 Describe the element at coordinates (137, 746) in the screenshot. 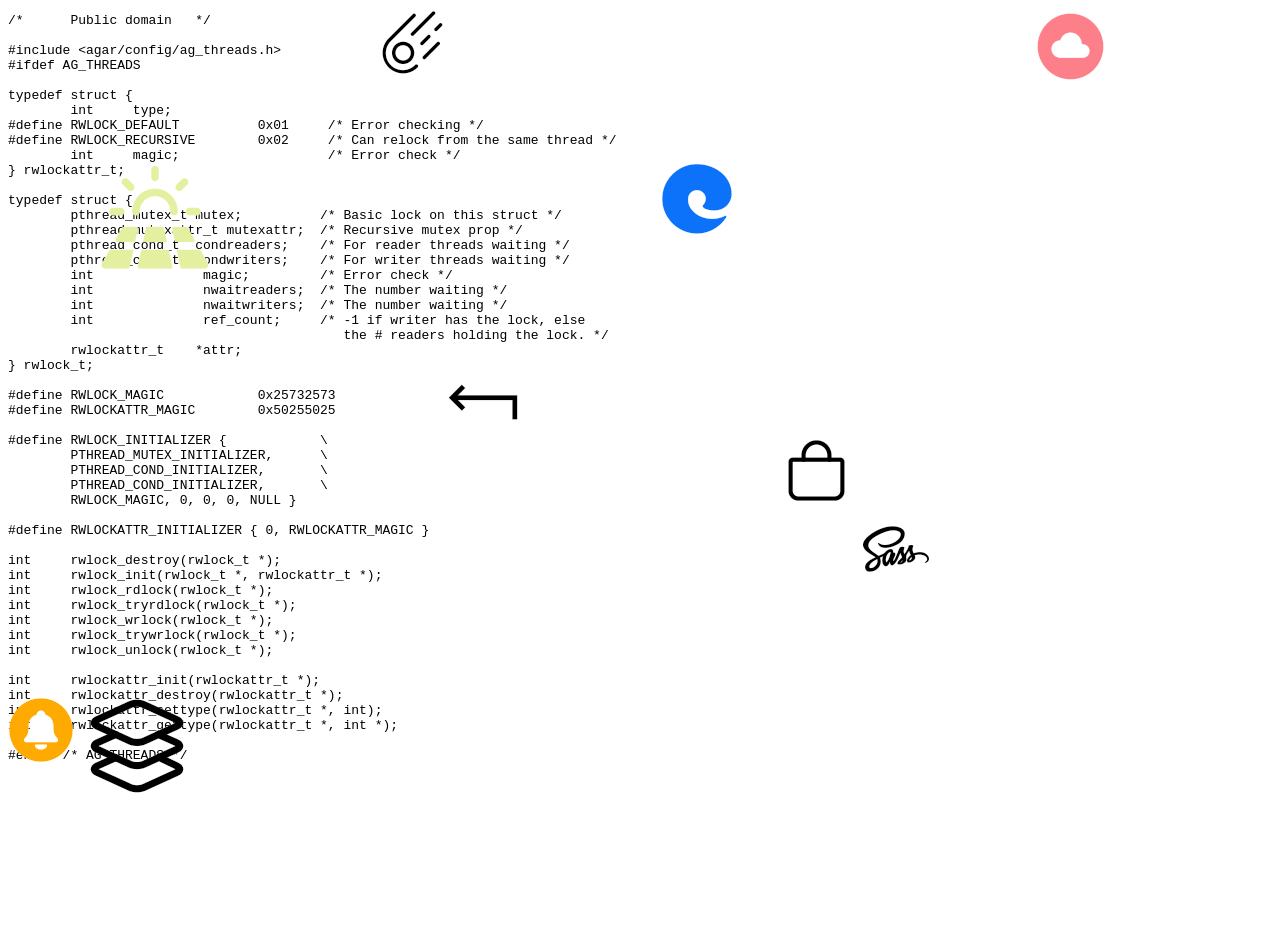

I see `toggle layer visibility in an editor` at that location.